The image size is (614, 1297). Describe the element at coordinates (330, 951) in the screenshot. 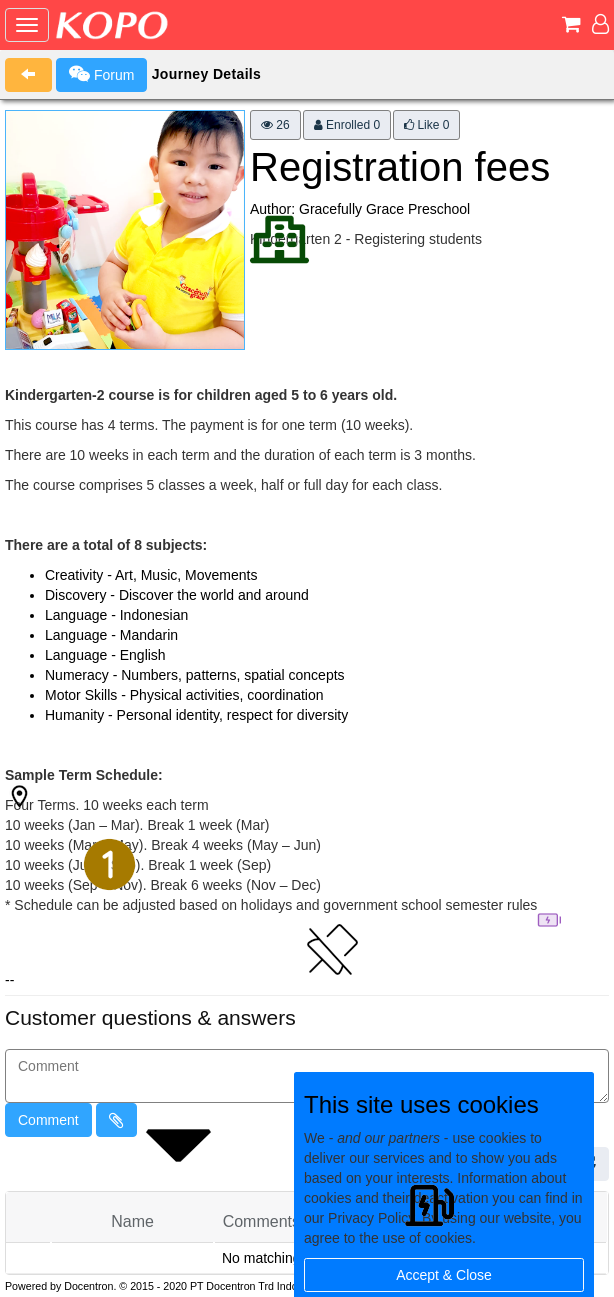

I see `unpin an item from its current location` at that location.